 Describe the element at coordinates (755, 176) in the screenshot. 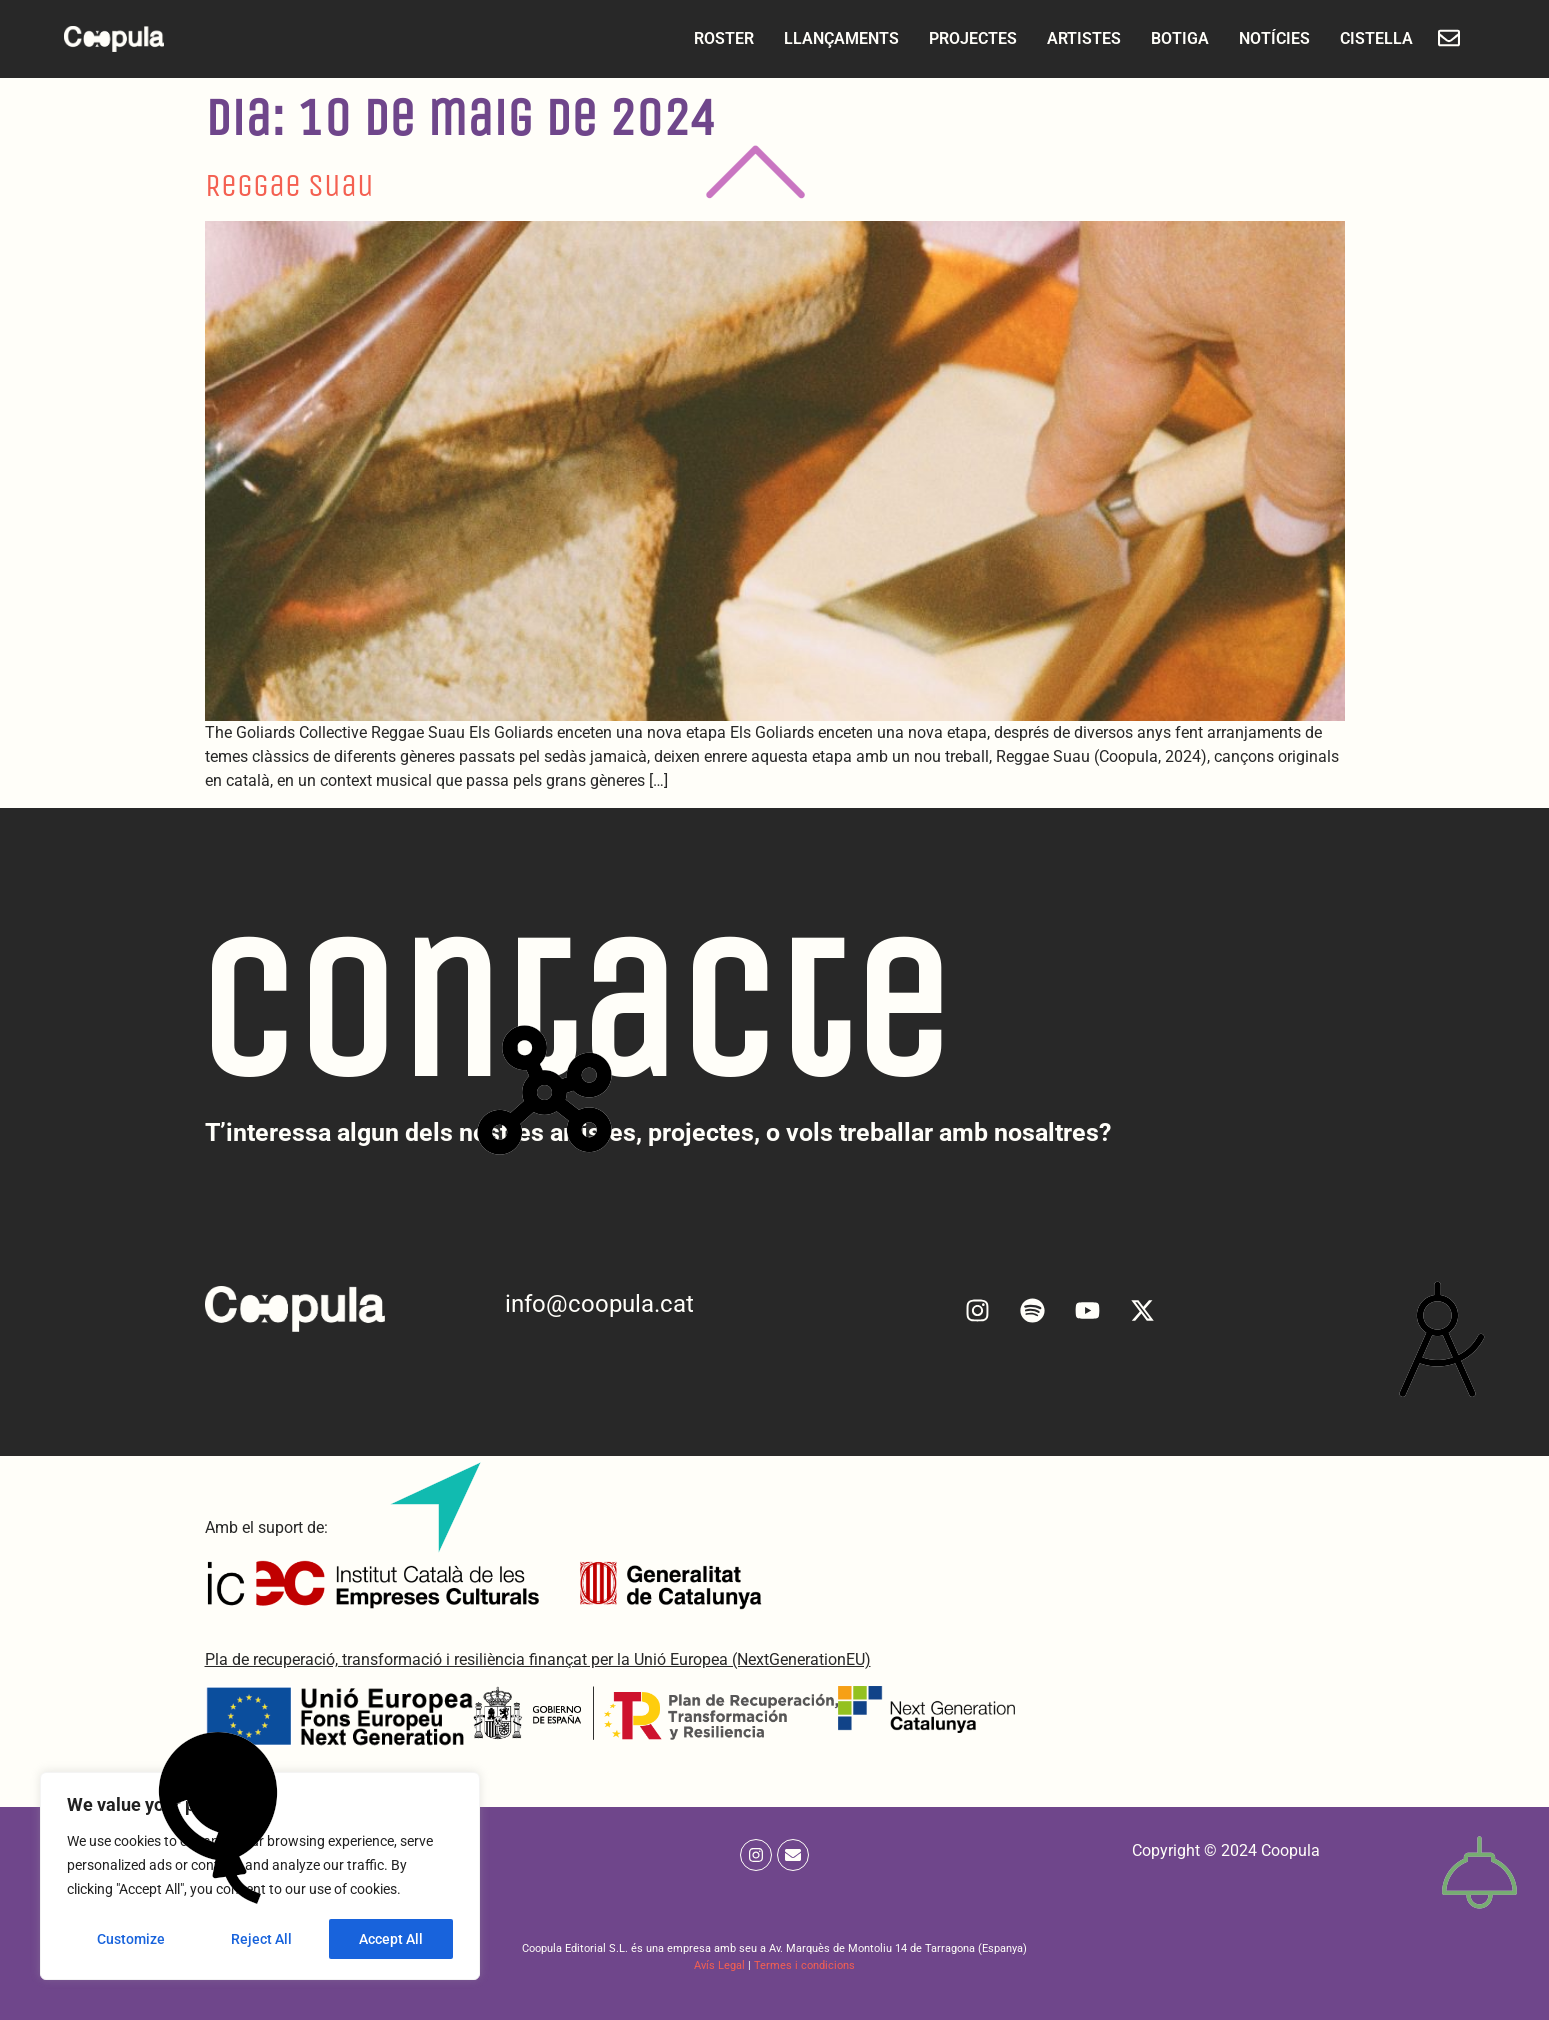

I see `collapse an expanded section` at that location.